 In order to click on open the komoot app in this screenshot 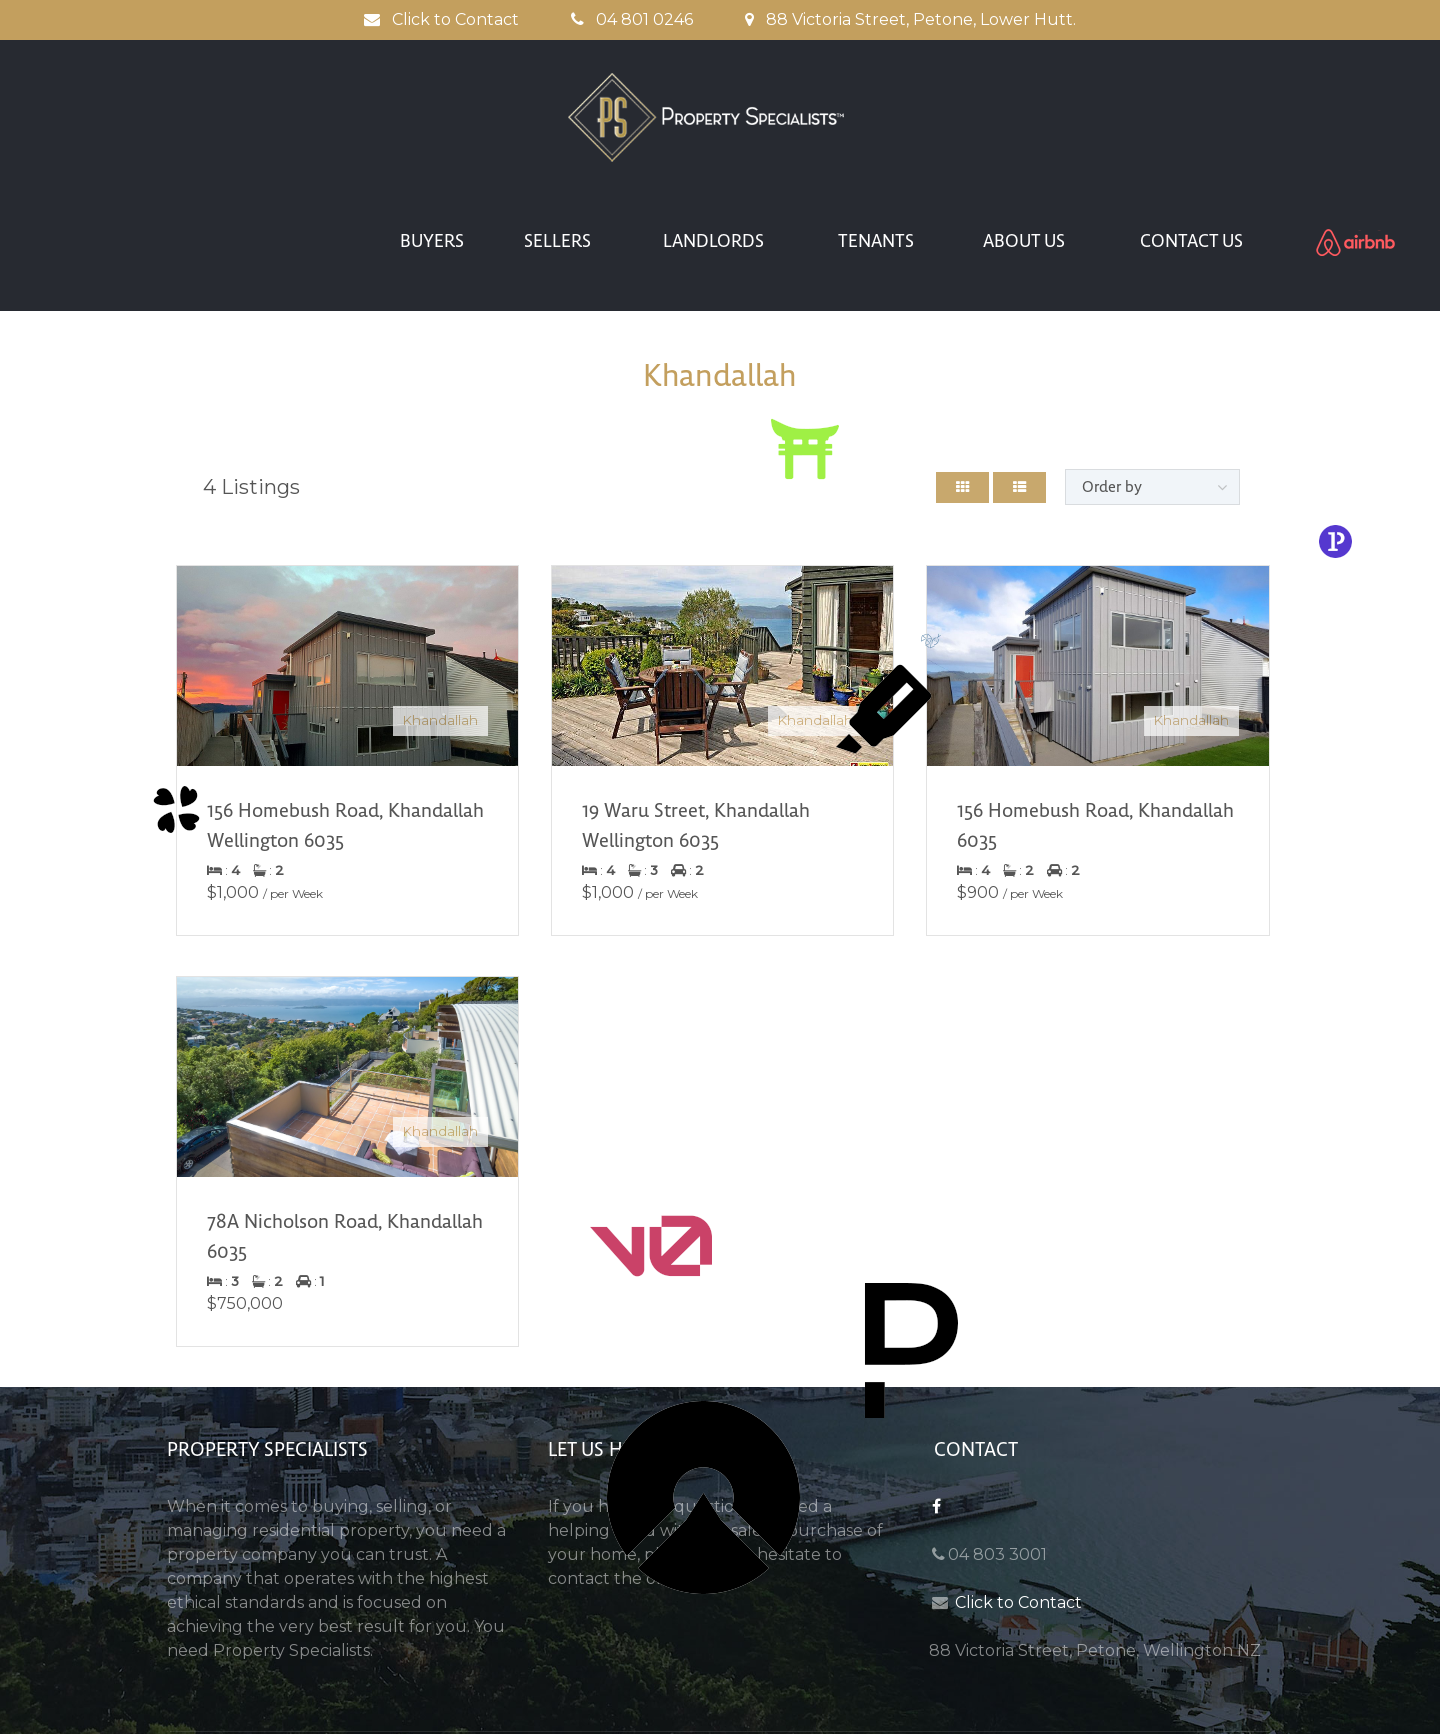, I will do `click(703, 1497)`.